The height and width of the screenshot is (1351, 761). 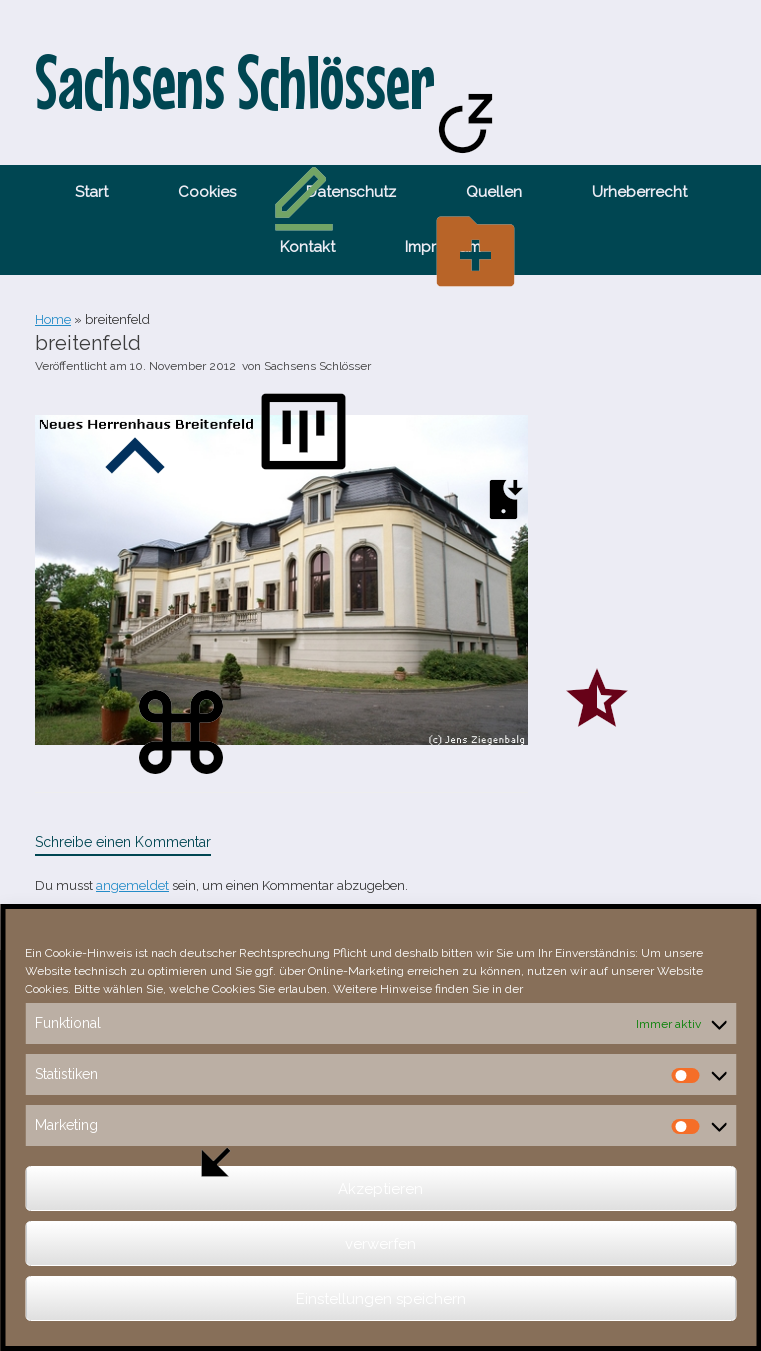 What do you see at coordinates (465, 123) in the screenshot?
I see `set a rest or sleep timer` at bounding box center [465, 123].